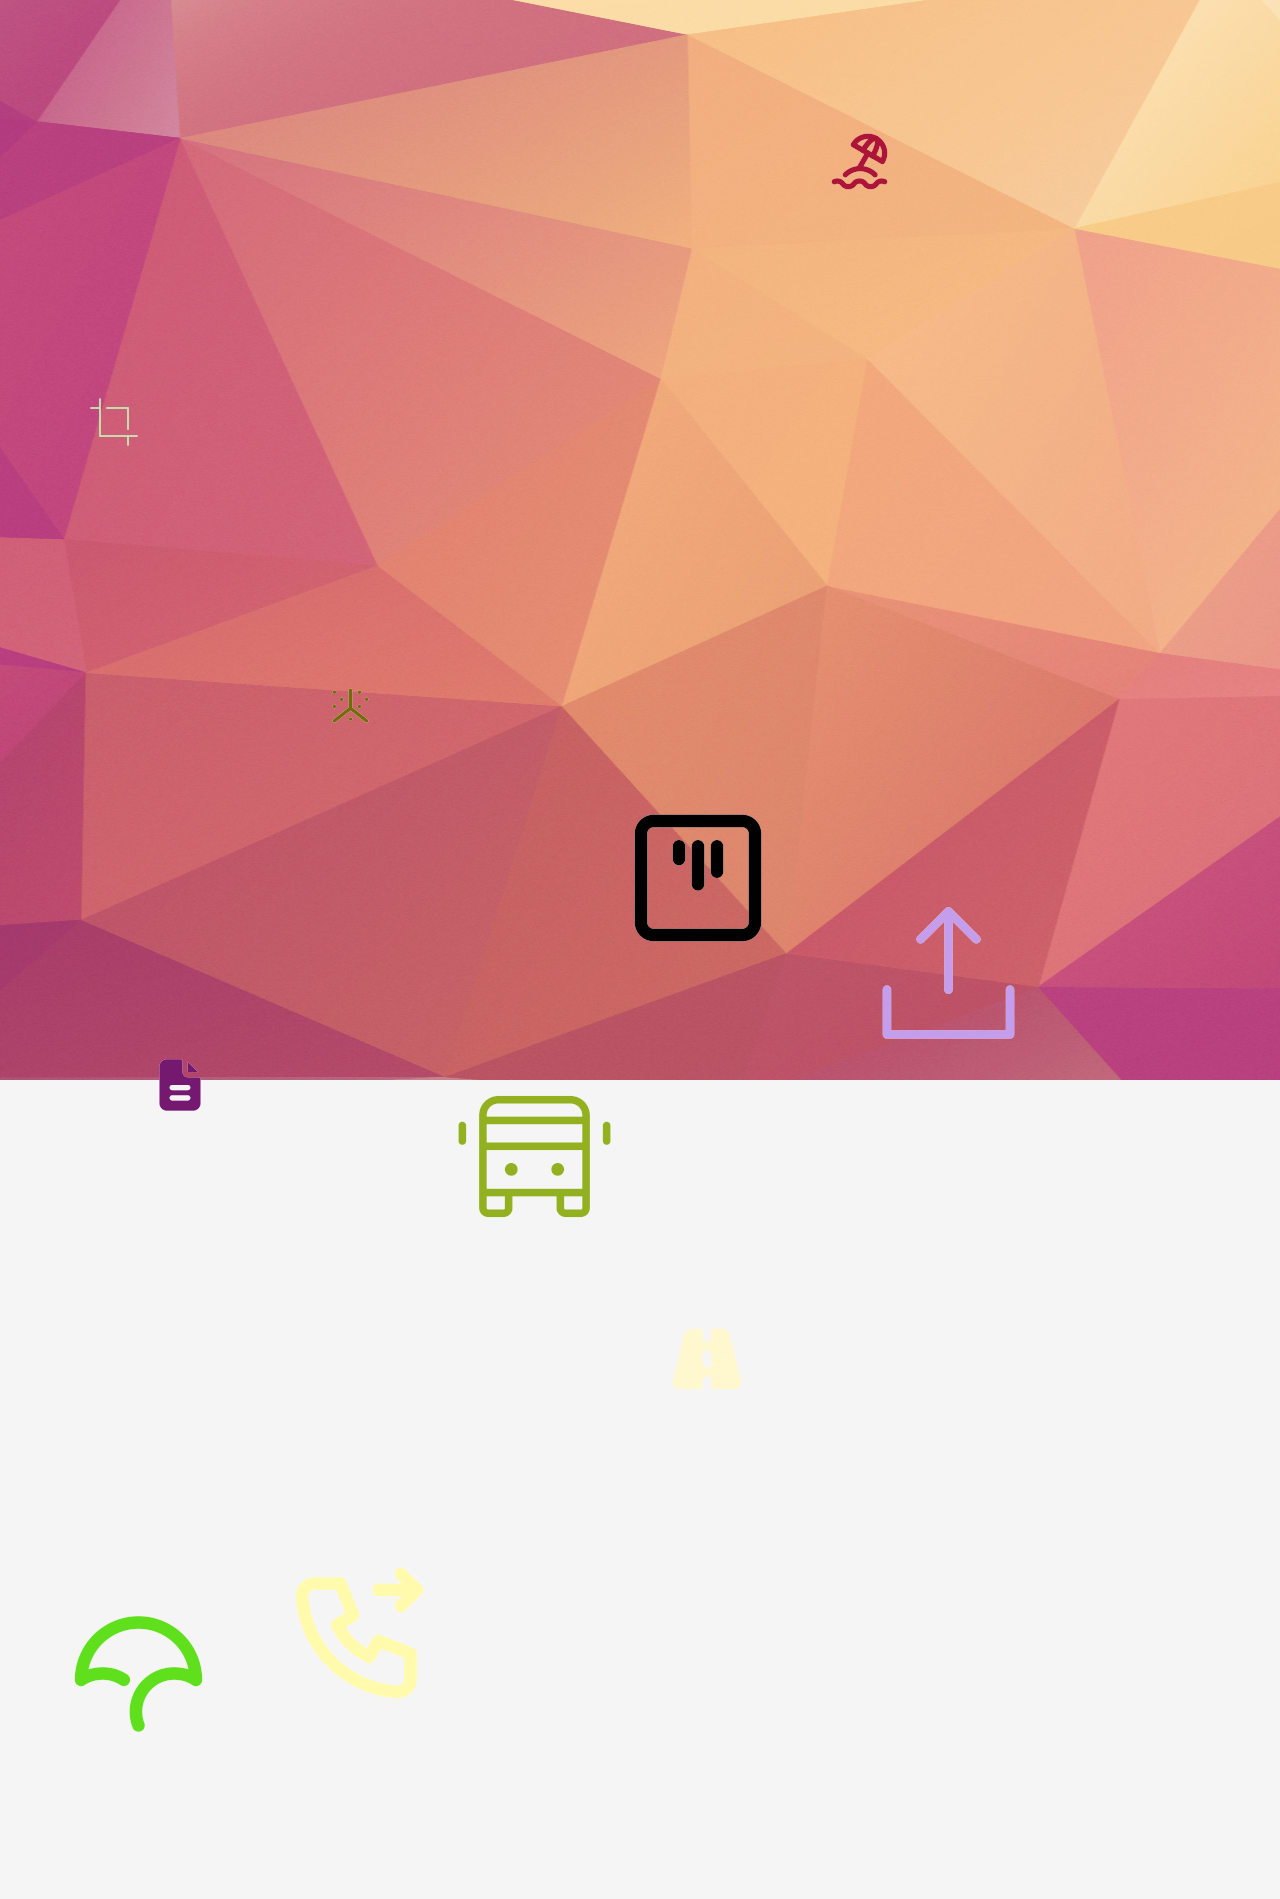 The width and height of the screenshot is (1280, 1899). What do you see at coordinates (707, 1359) in the screenshot?
I see `access navigation or directions` at bounding box center [707, 1359].